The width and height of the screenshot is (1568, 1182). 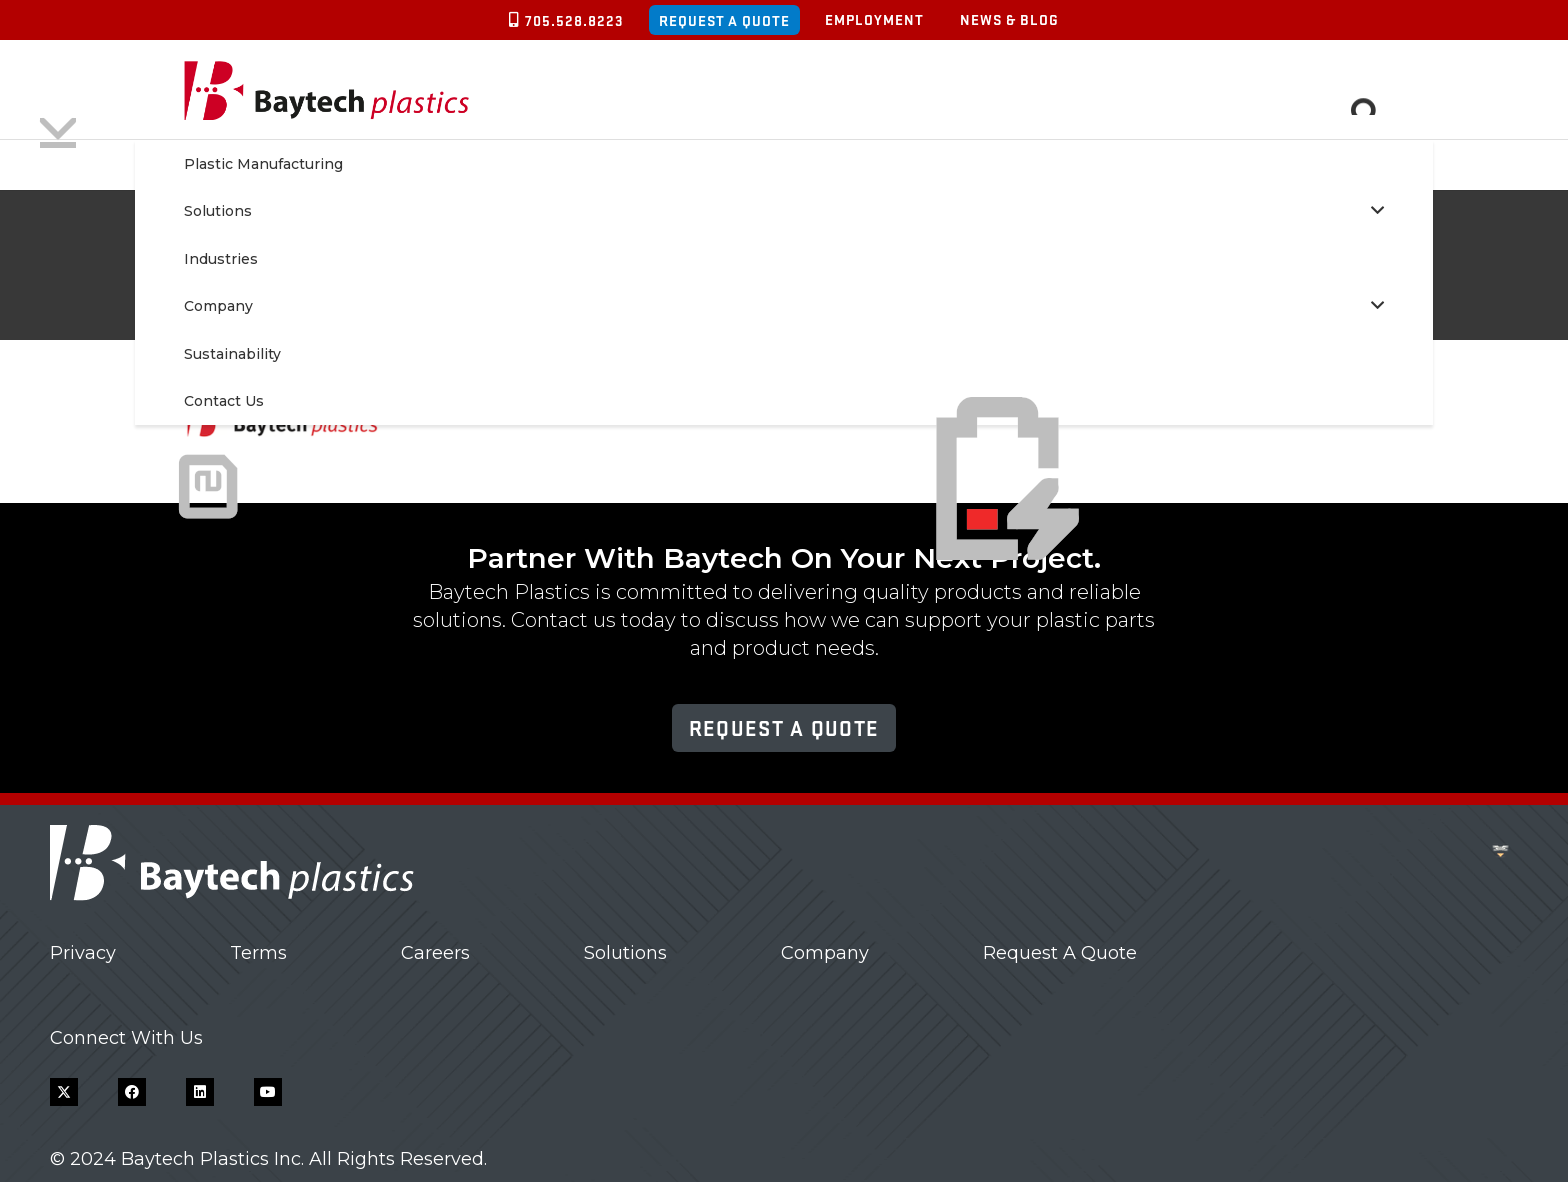 What do you see at coordinates (997, 478) in the screenshot?
I see `indicates low battery while charging` at bounding box center [997, 478].